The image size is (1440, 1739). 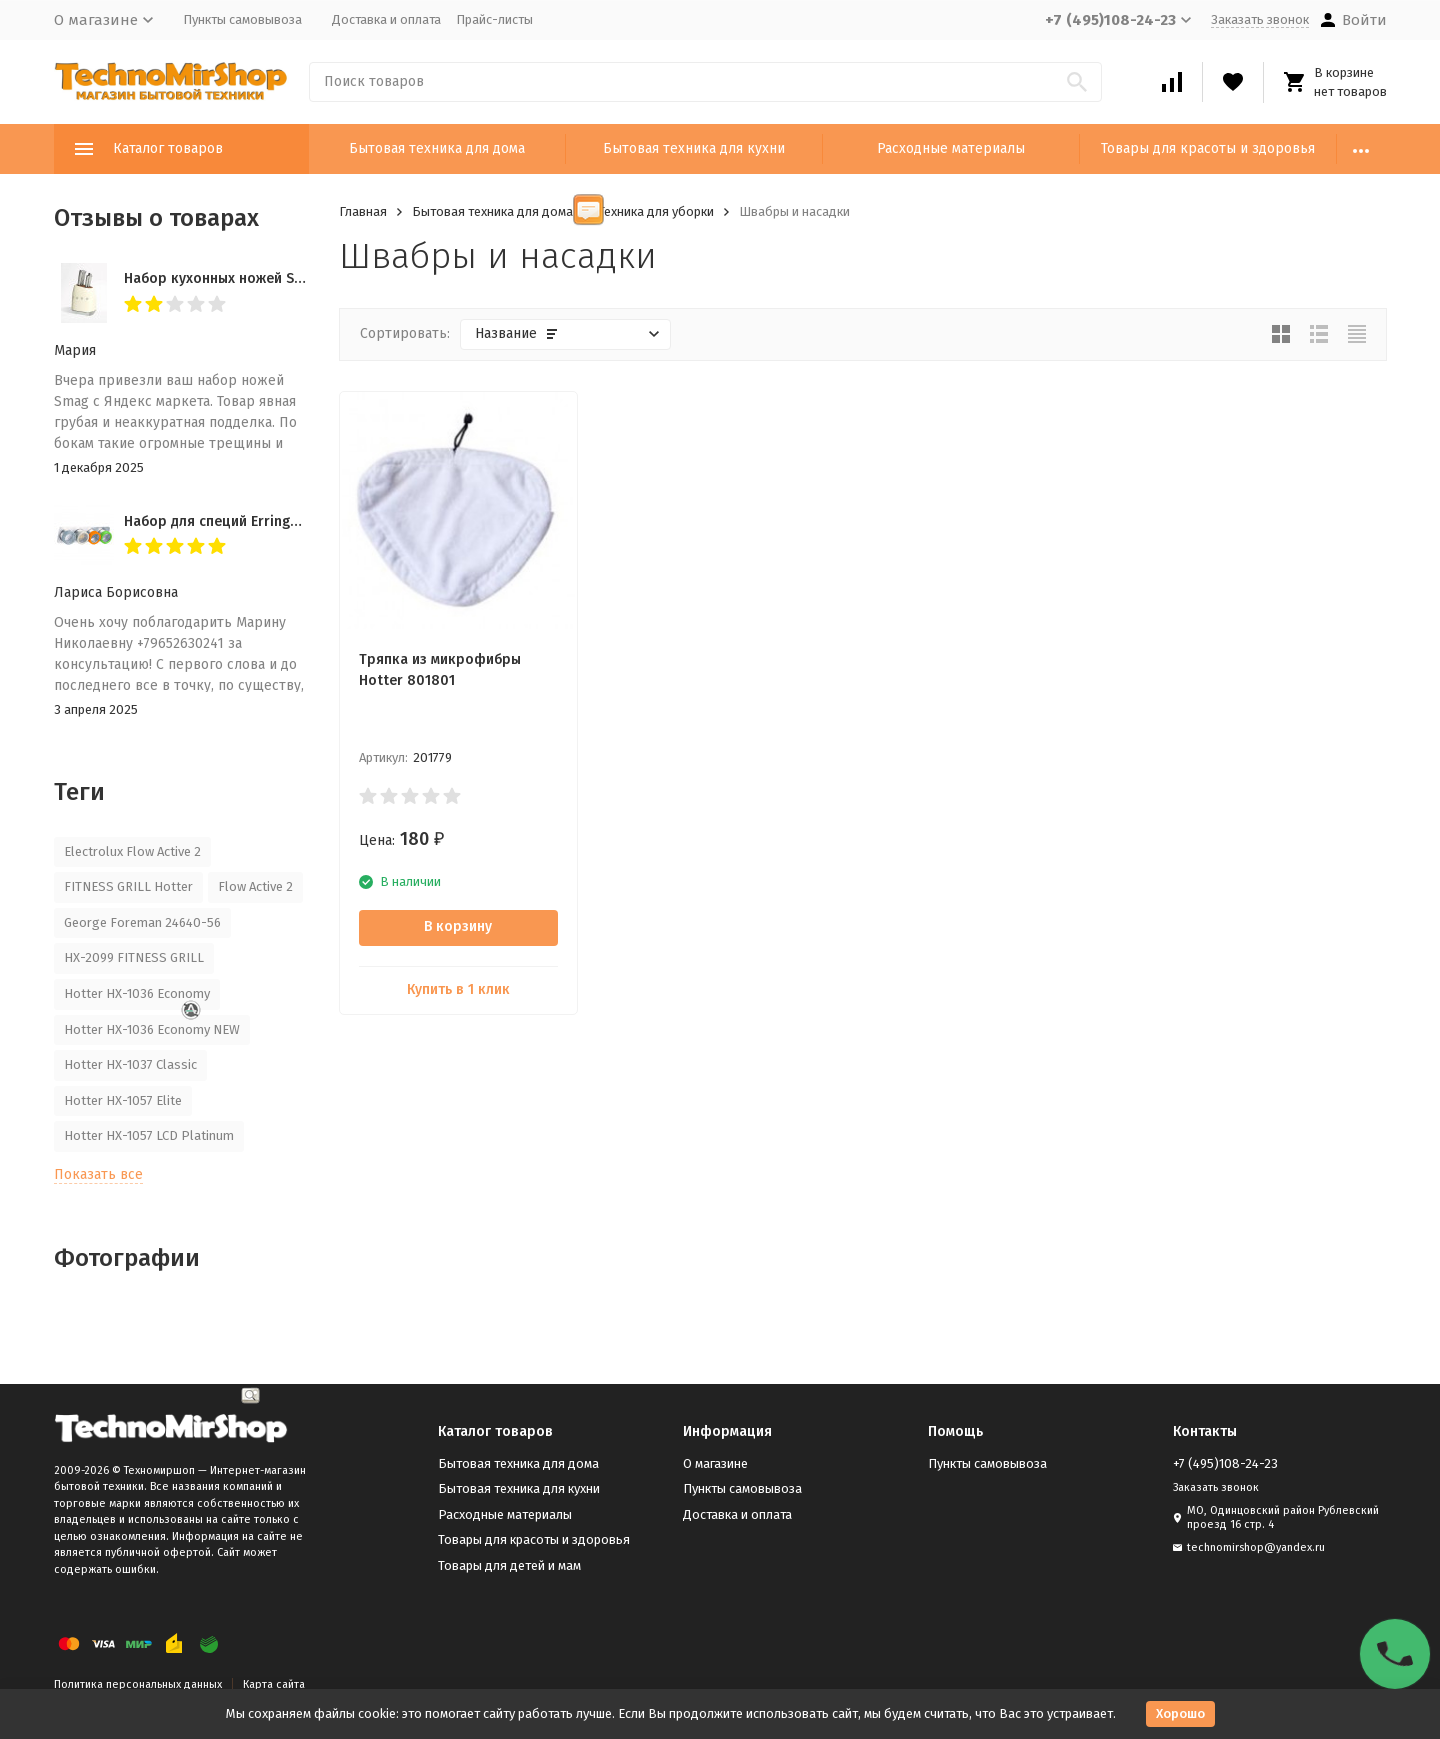 What do you see at coordinates (191, 1010) in the screenshot?
I see `check for available software updates` at bounding box center [191, 1010].